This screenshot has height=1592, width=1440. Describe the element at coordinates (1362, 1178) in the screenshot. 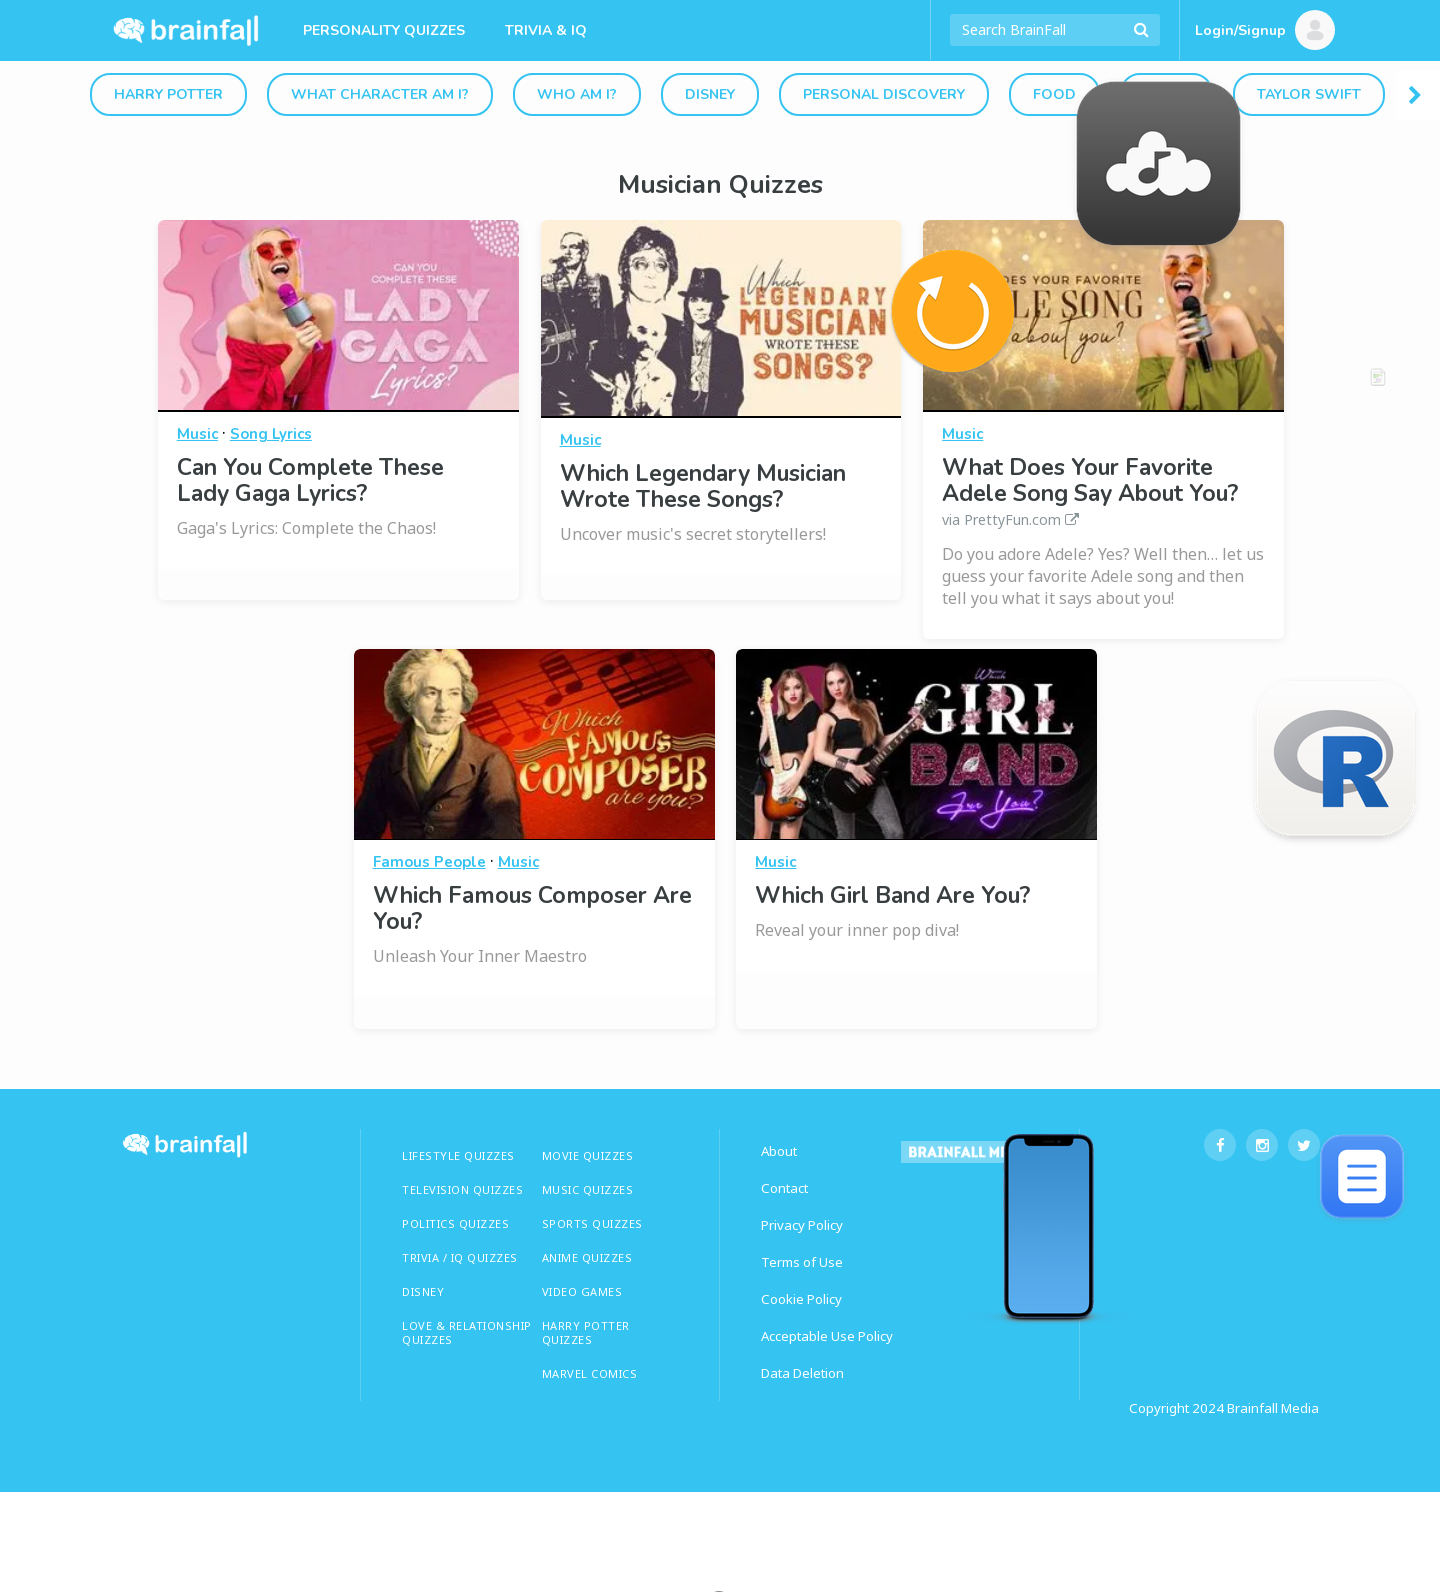

I see `open system actions or shortcuts settings` at that location.